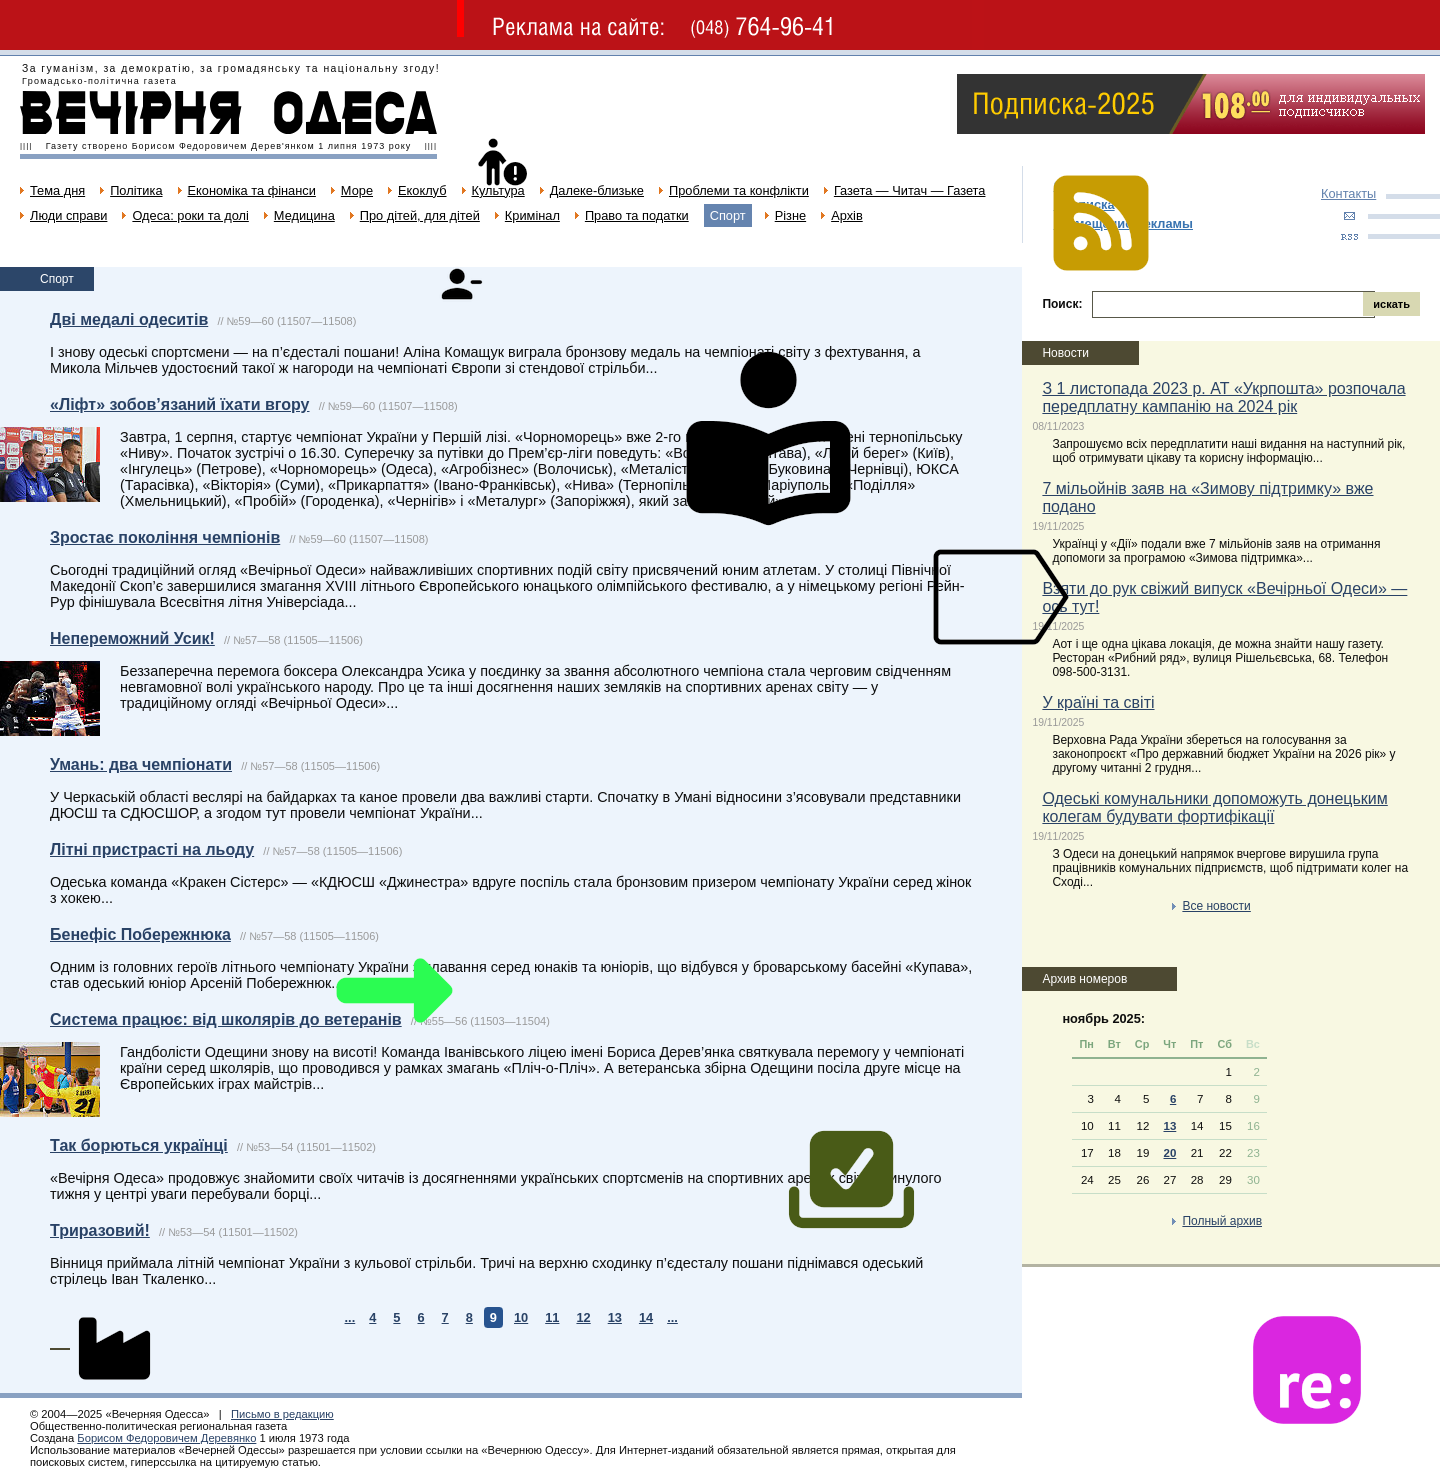 The height and width of the screenshot is (1478, 1440). Describe the element at coordinates (461, 284) in the screenshot. I see `remove a contact or friend` at that location.